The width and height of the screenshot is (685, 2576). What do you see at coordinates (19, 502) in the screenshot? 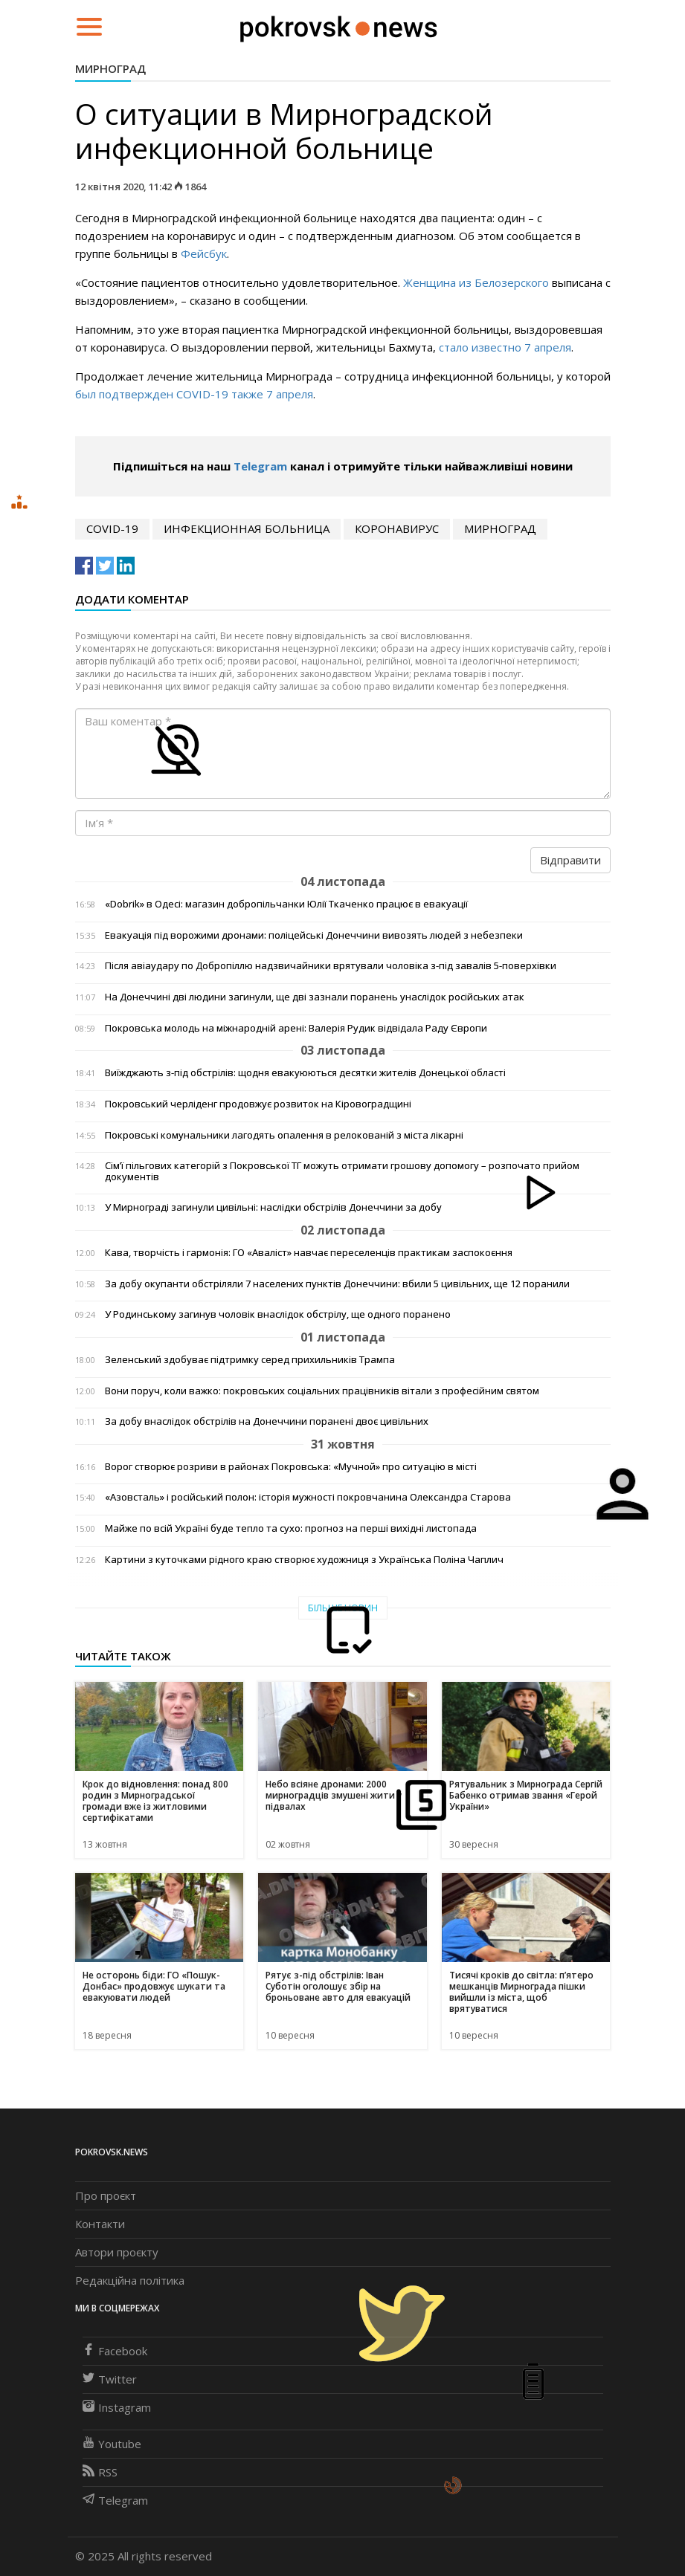
I see `view leaderboard rankings` at bounding box center [19, 502].